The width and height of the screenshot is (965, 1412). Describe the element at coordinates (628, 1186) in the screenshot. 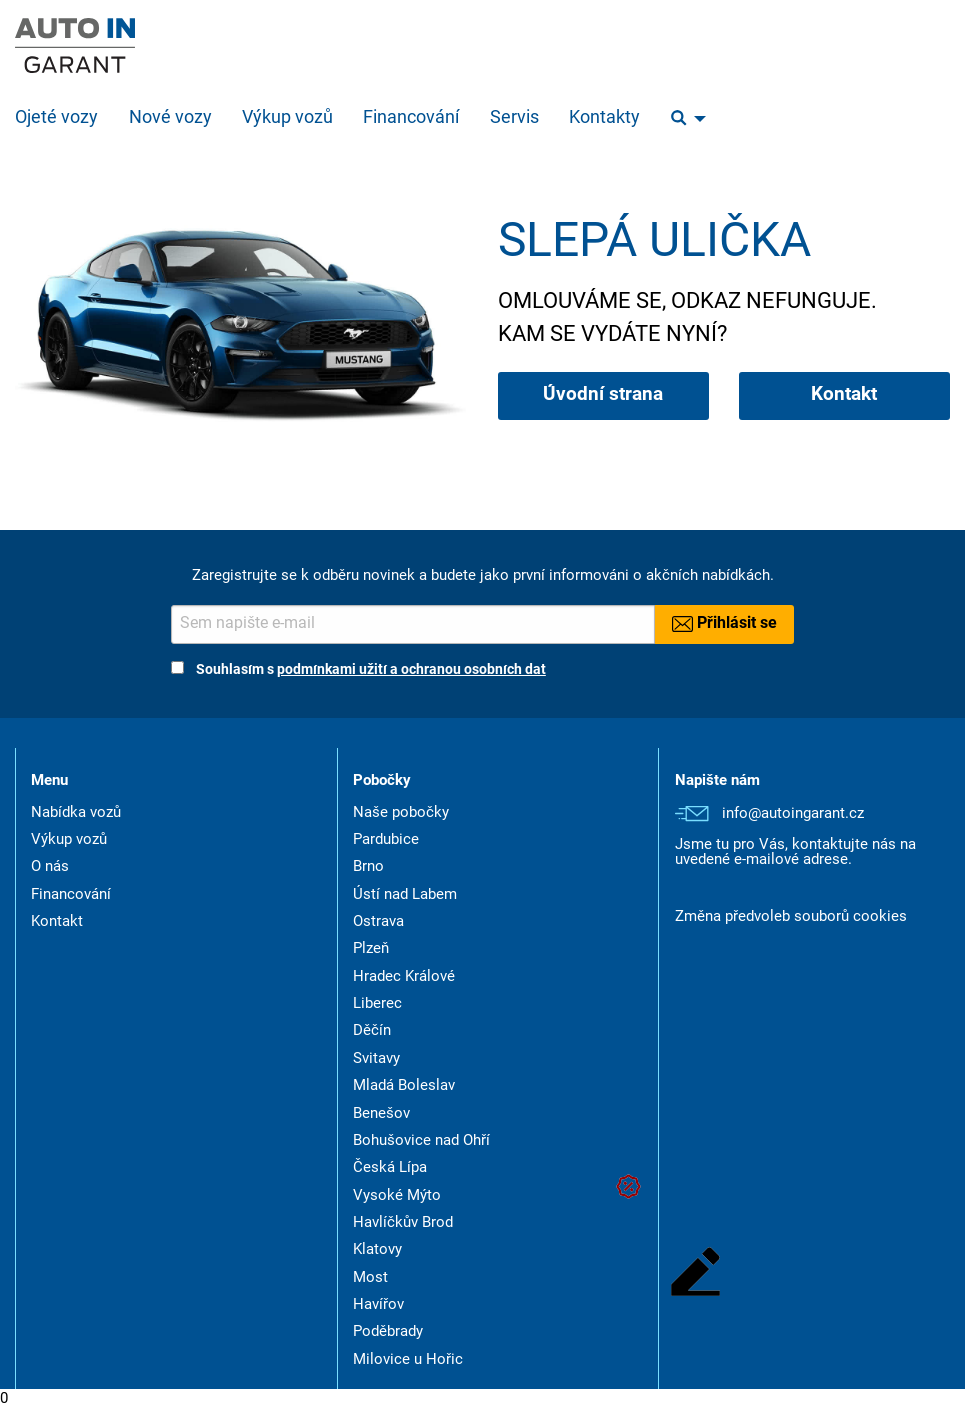

I see `view available discounts or promotions` at that location.